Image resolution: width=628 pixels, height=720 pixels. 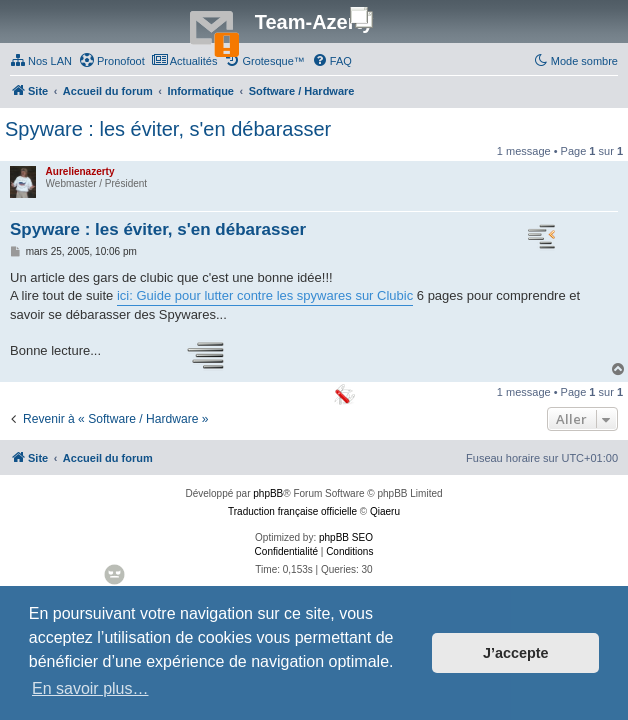 What do you see at coordinates (114, 574) in the screenshot?
I see `react with anger to a message or post` at bounding box center [114, 574].